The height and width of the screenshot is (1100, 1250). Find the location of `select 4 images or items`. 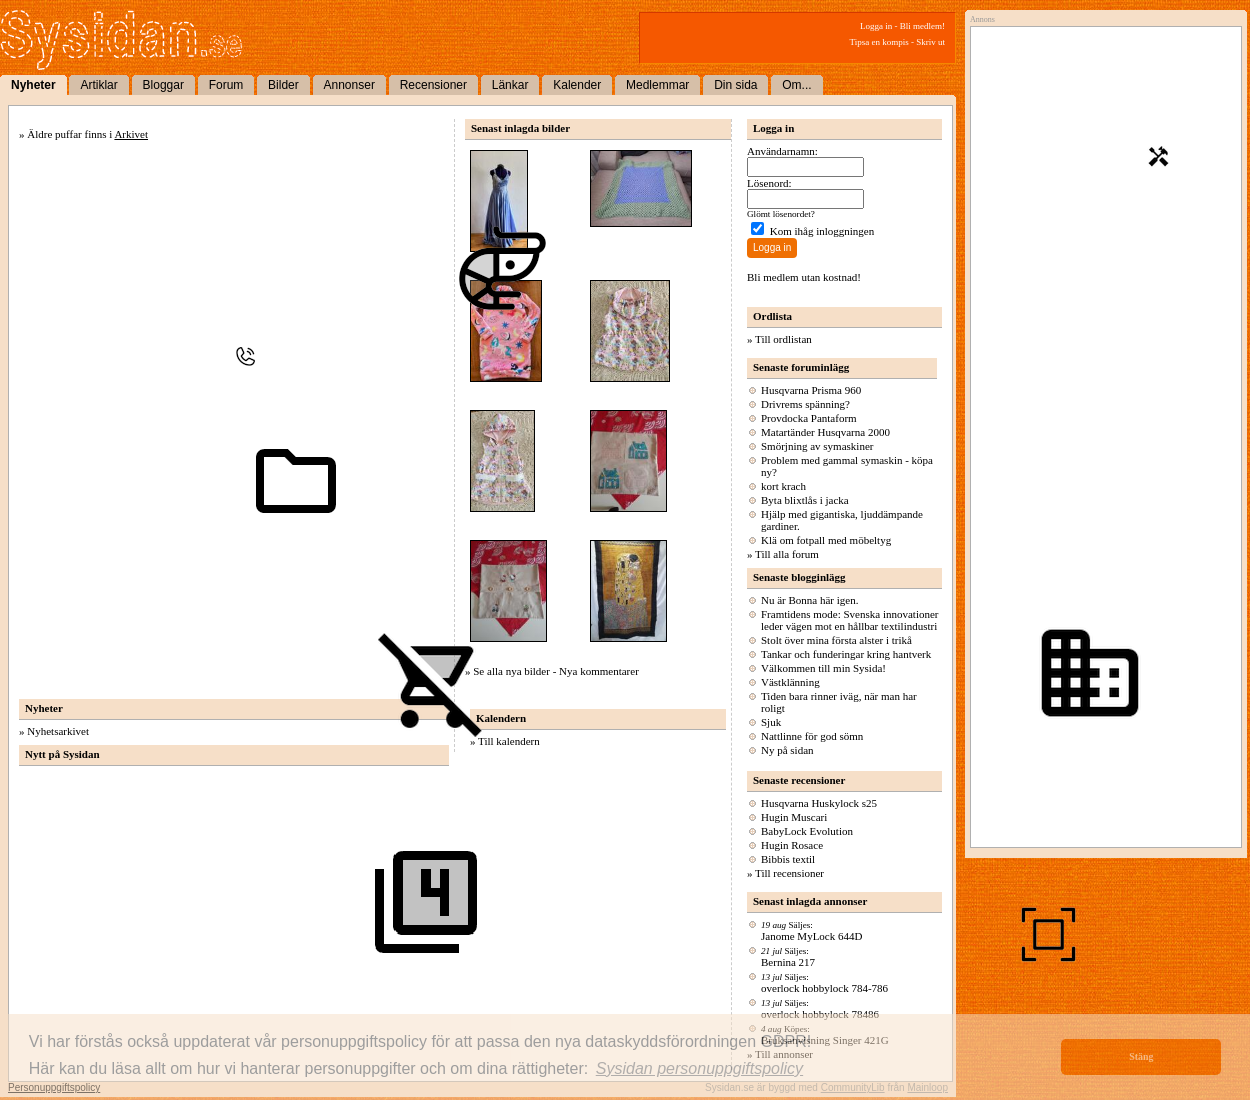

select 4 images or items is located at coordinates (426, 902).